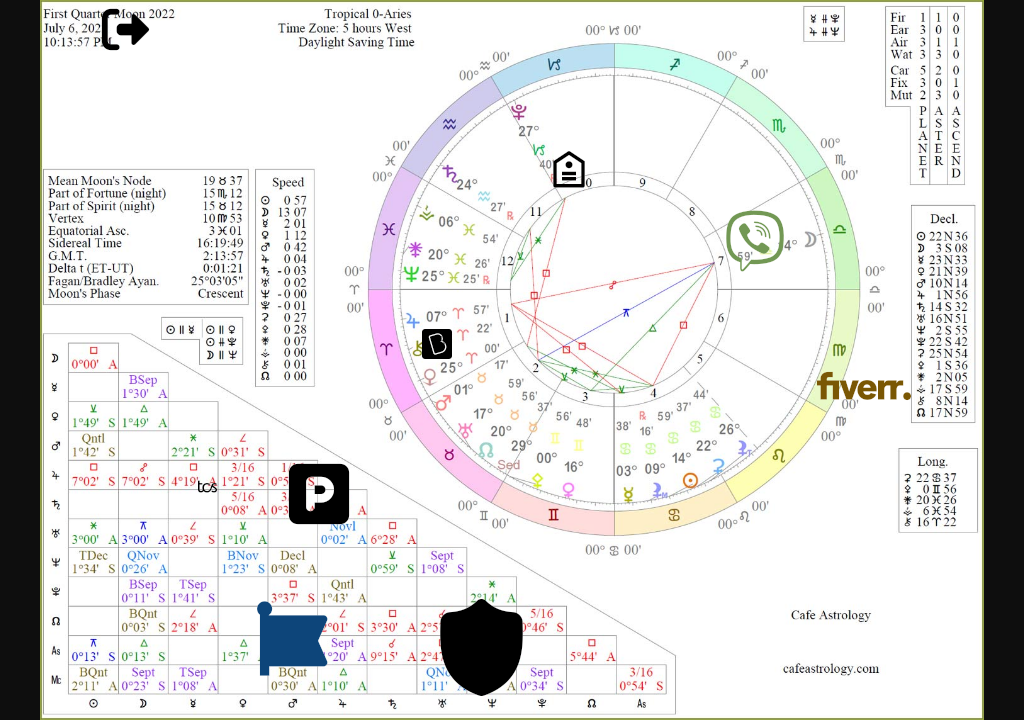  Describe the element at coordinates (569, 170) in the screenshot. I see `view product pricing or tag details` at that location.